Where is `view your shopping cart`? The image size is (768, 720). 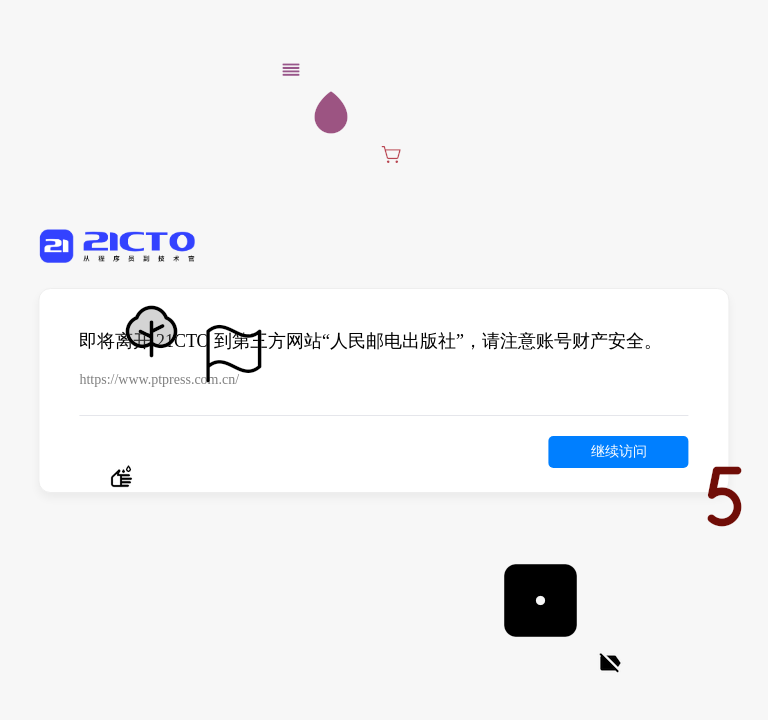
view your shopping cart is located at coordinates (391, 154).